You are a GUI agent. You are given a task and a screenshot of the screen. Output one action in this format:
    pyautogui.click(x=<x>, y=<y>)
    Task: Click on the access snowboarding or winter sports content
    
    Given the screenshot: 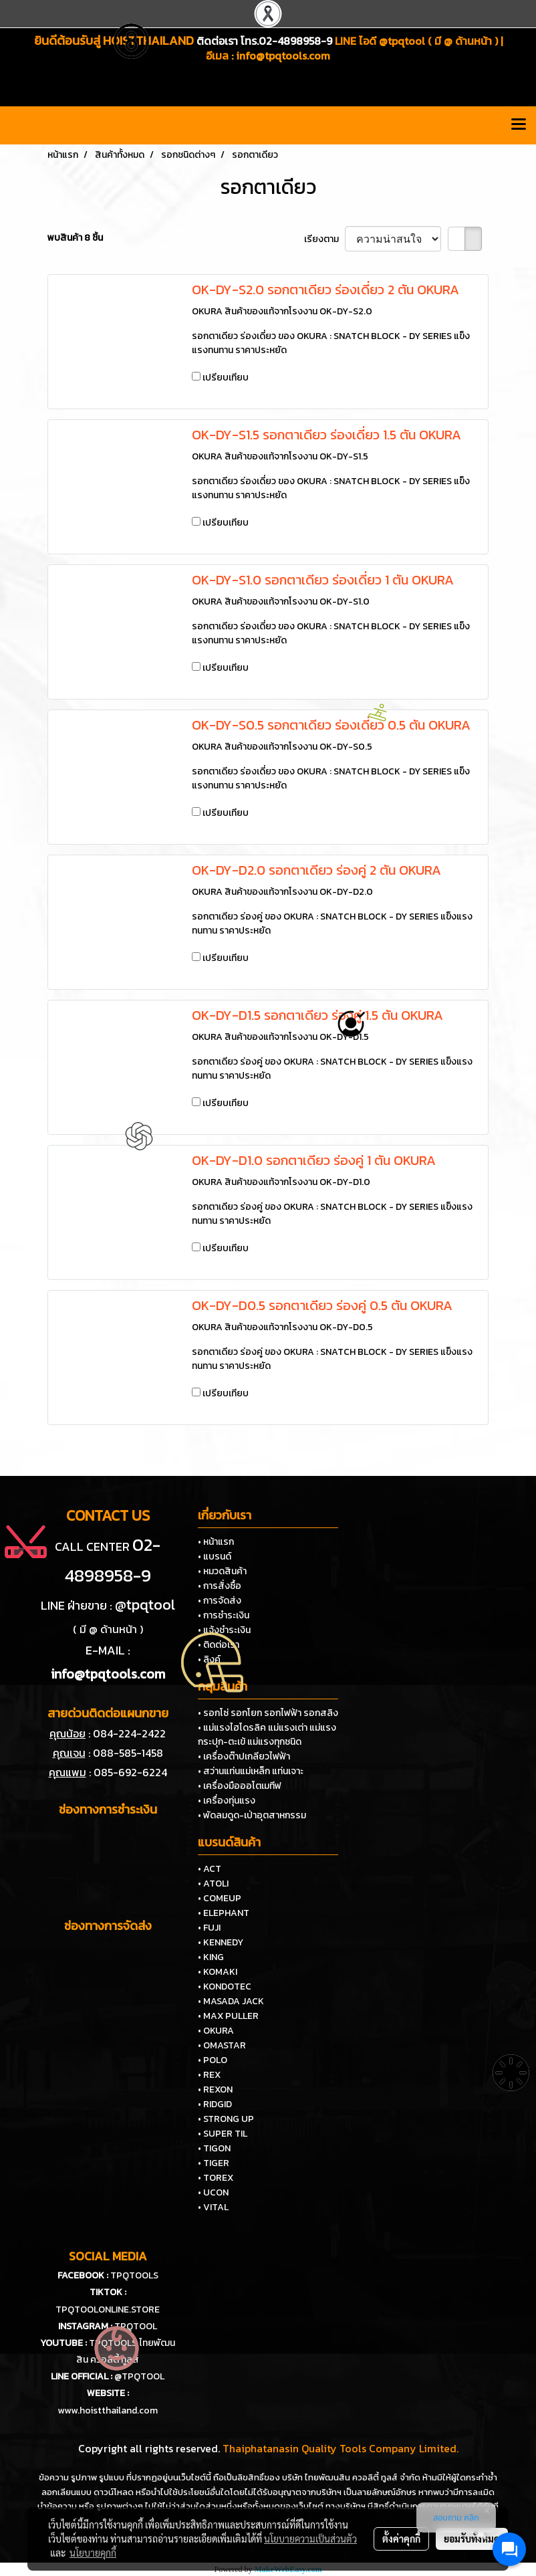 What is the action you would take?
    pyautogui.click(x=378, y=712)
    